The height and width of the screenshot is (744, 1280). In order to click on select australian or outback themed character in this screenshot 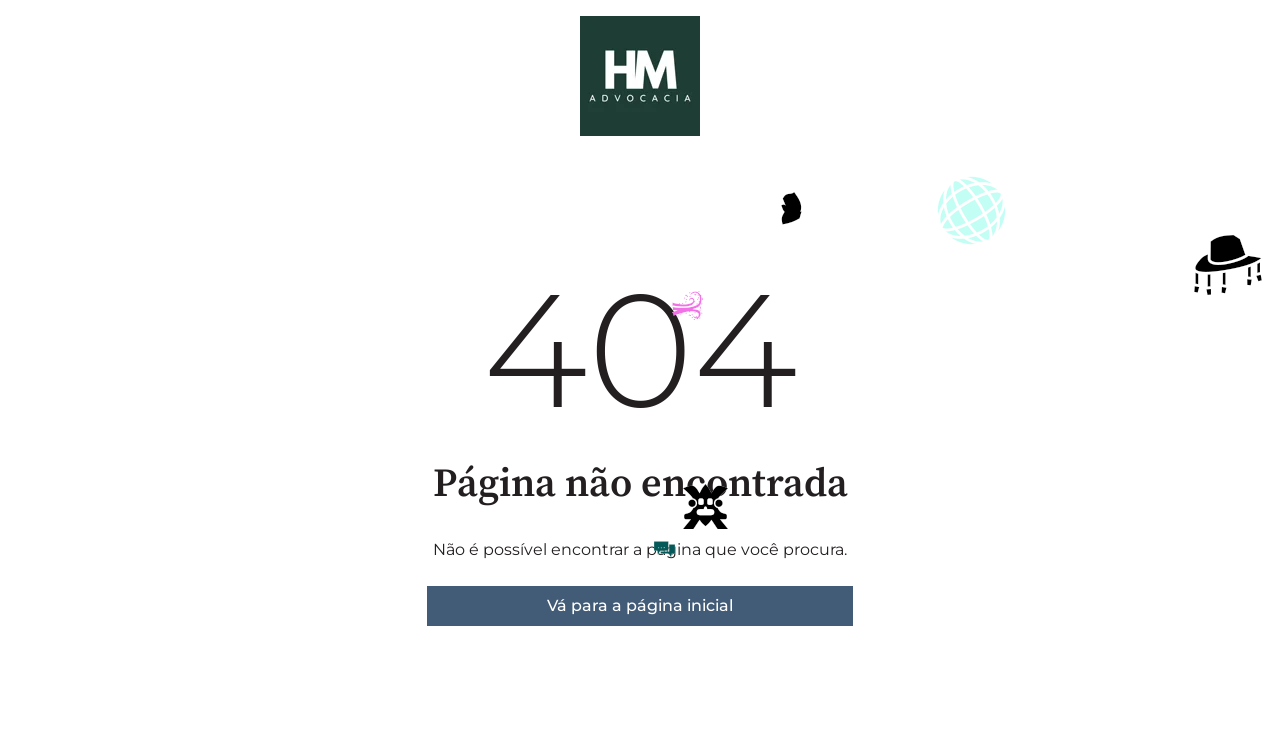, I will do `click(1228, 265)`.